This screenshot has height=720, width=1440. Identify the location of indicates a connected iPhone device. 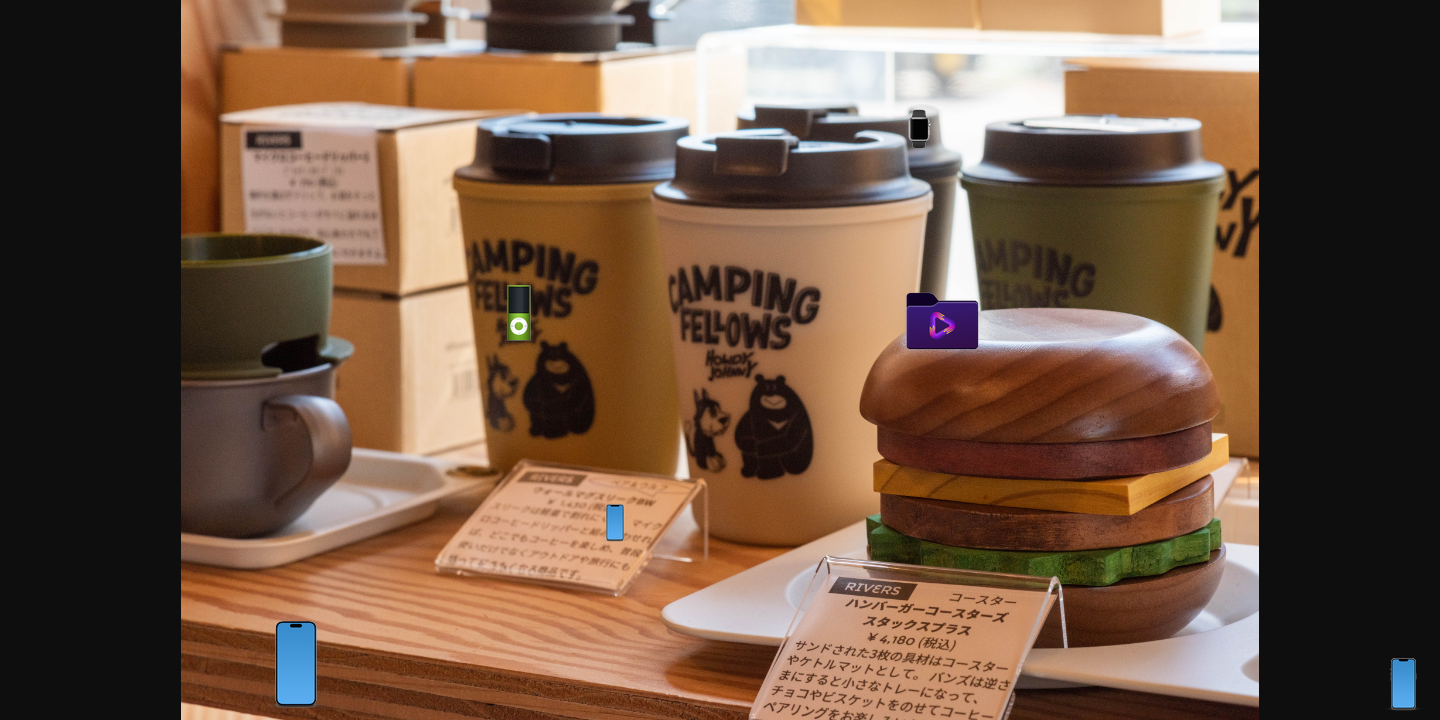
(1403, 684).